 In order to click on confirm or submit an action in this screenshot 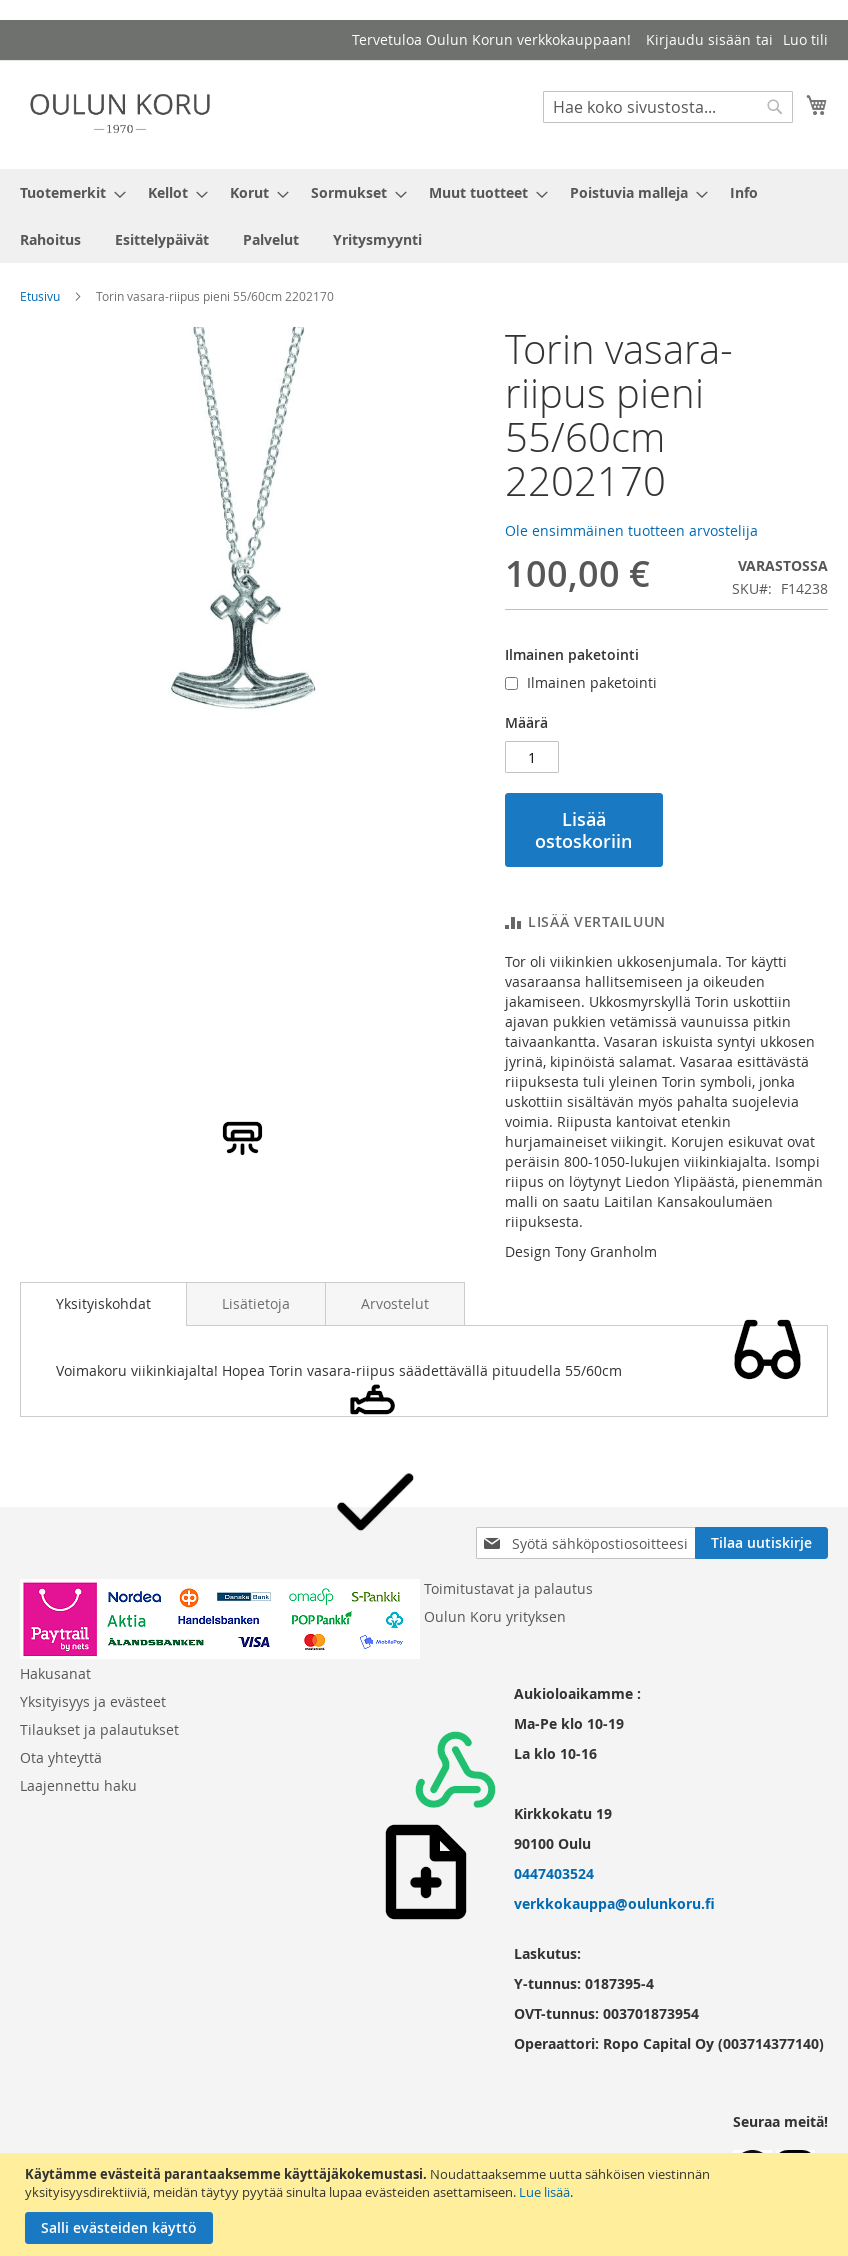, I will do `click(374, 1500)`.